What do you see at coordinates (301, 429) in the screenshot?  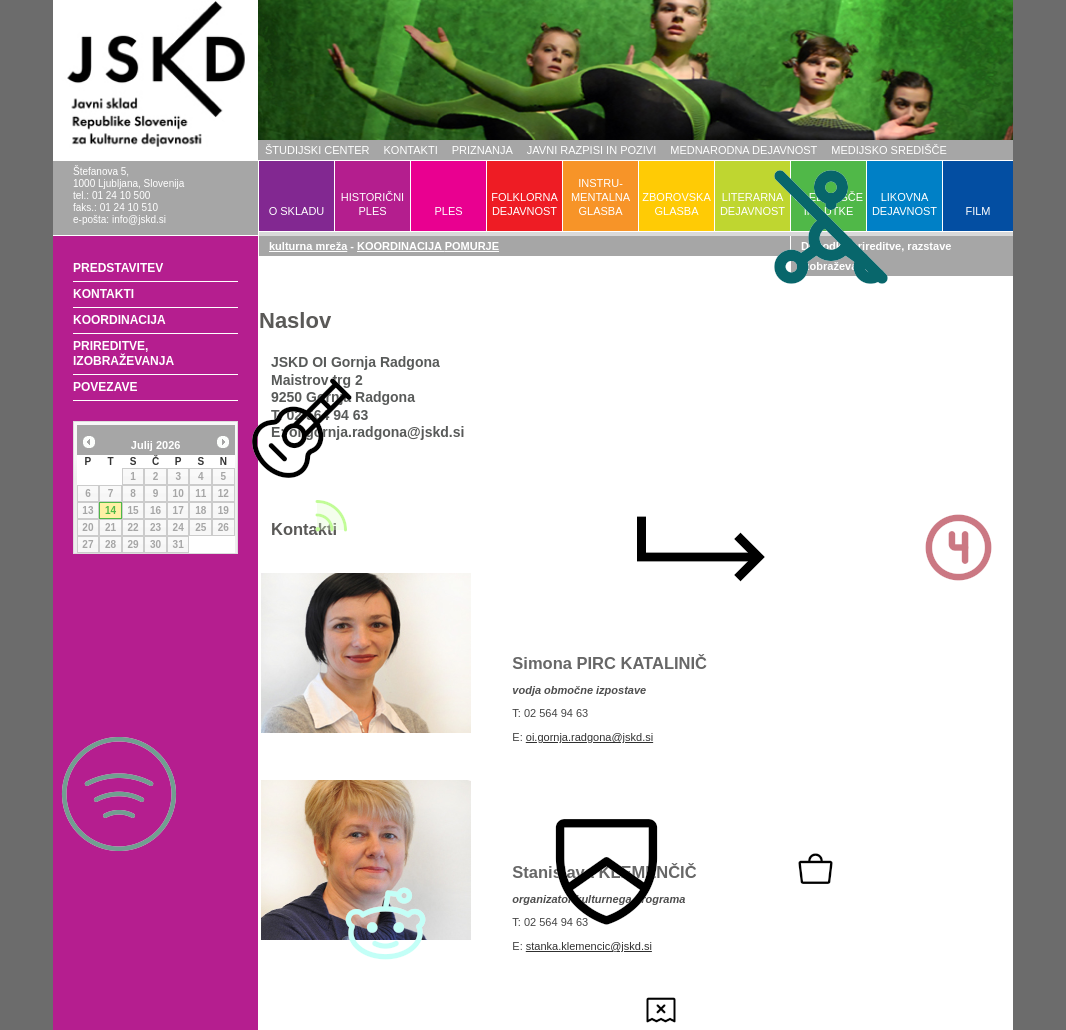 I see `access music or audio settings` at bounding box center [301, 429].